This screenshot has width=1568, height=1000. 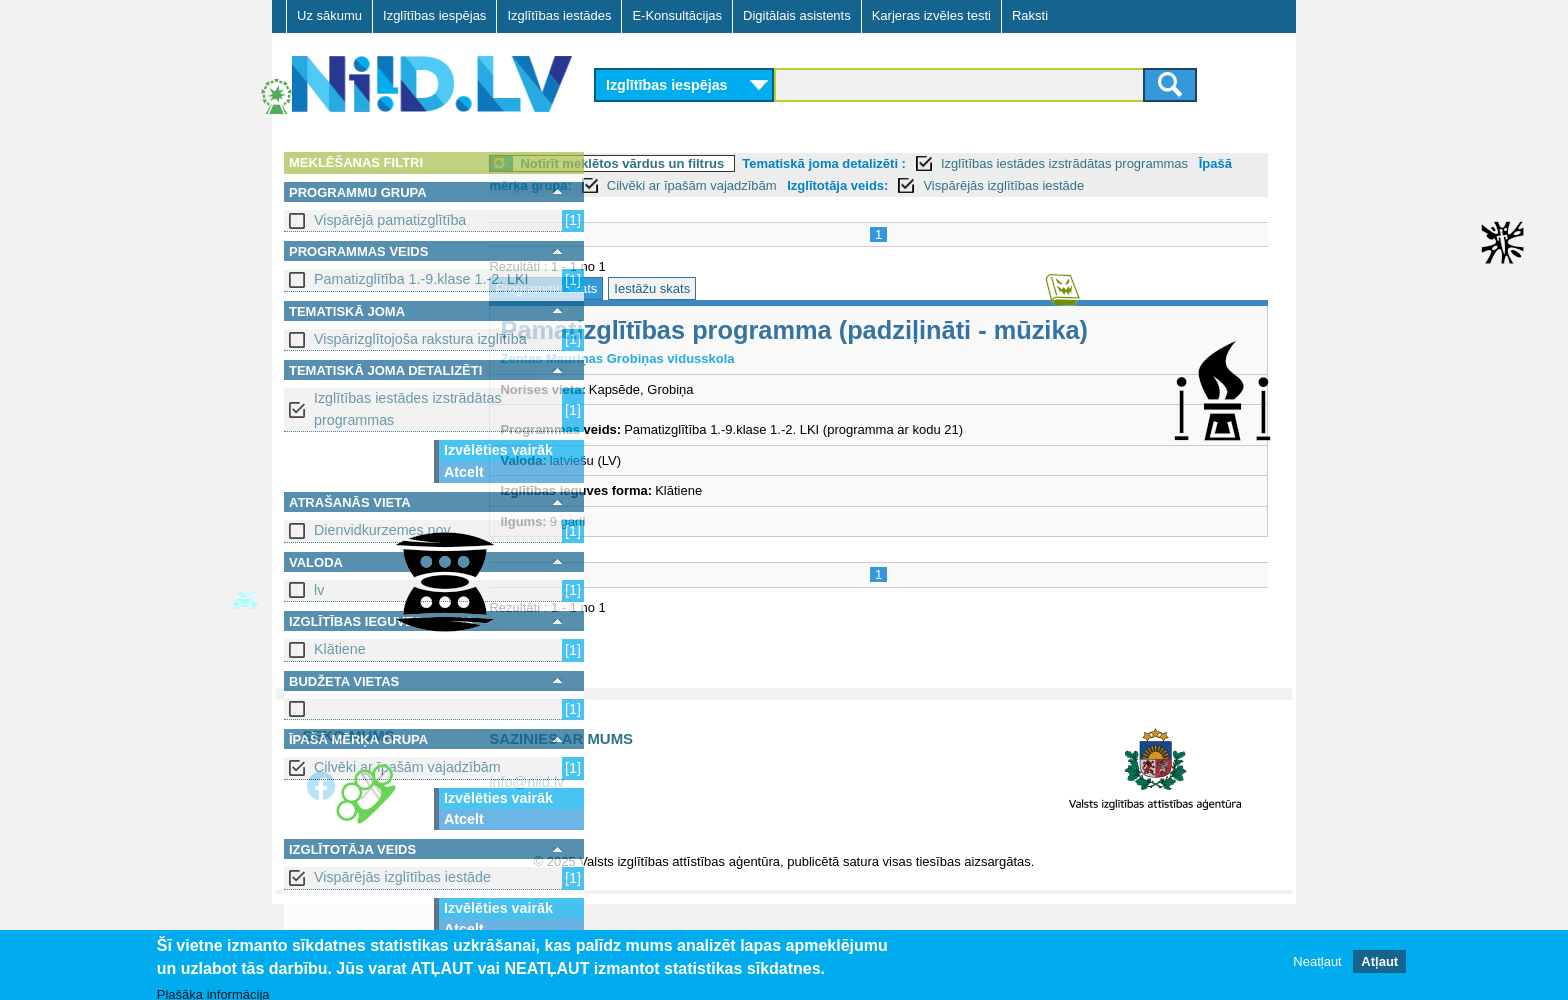 What do you see at coordinates (1502, 242) in the screenshot?
I see `indicates a melting or dissolving weapon effect` at bounding box center [1502, 242].